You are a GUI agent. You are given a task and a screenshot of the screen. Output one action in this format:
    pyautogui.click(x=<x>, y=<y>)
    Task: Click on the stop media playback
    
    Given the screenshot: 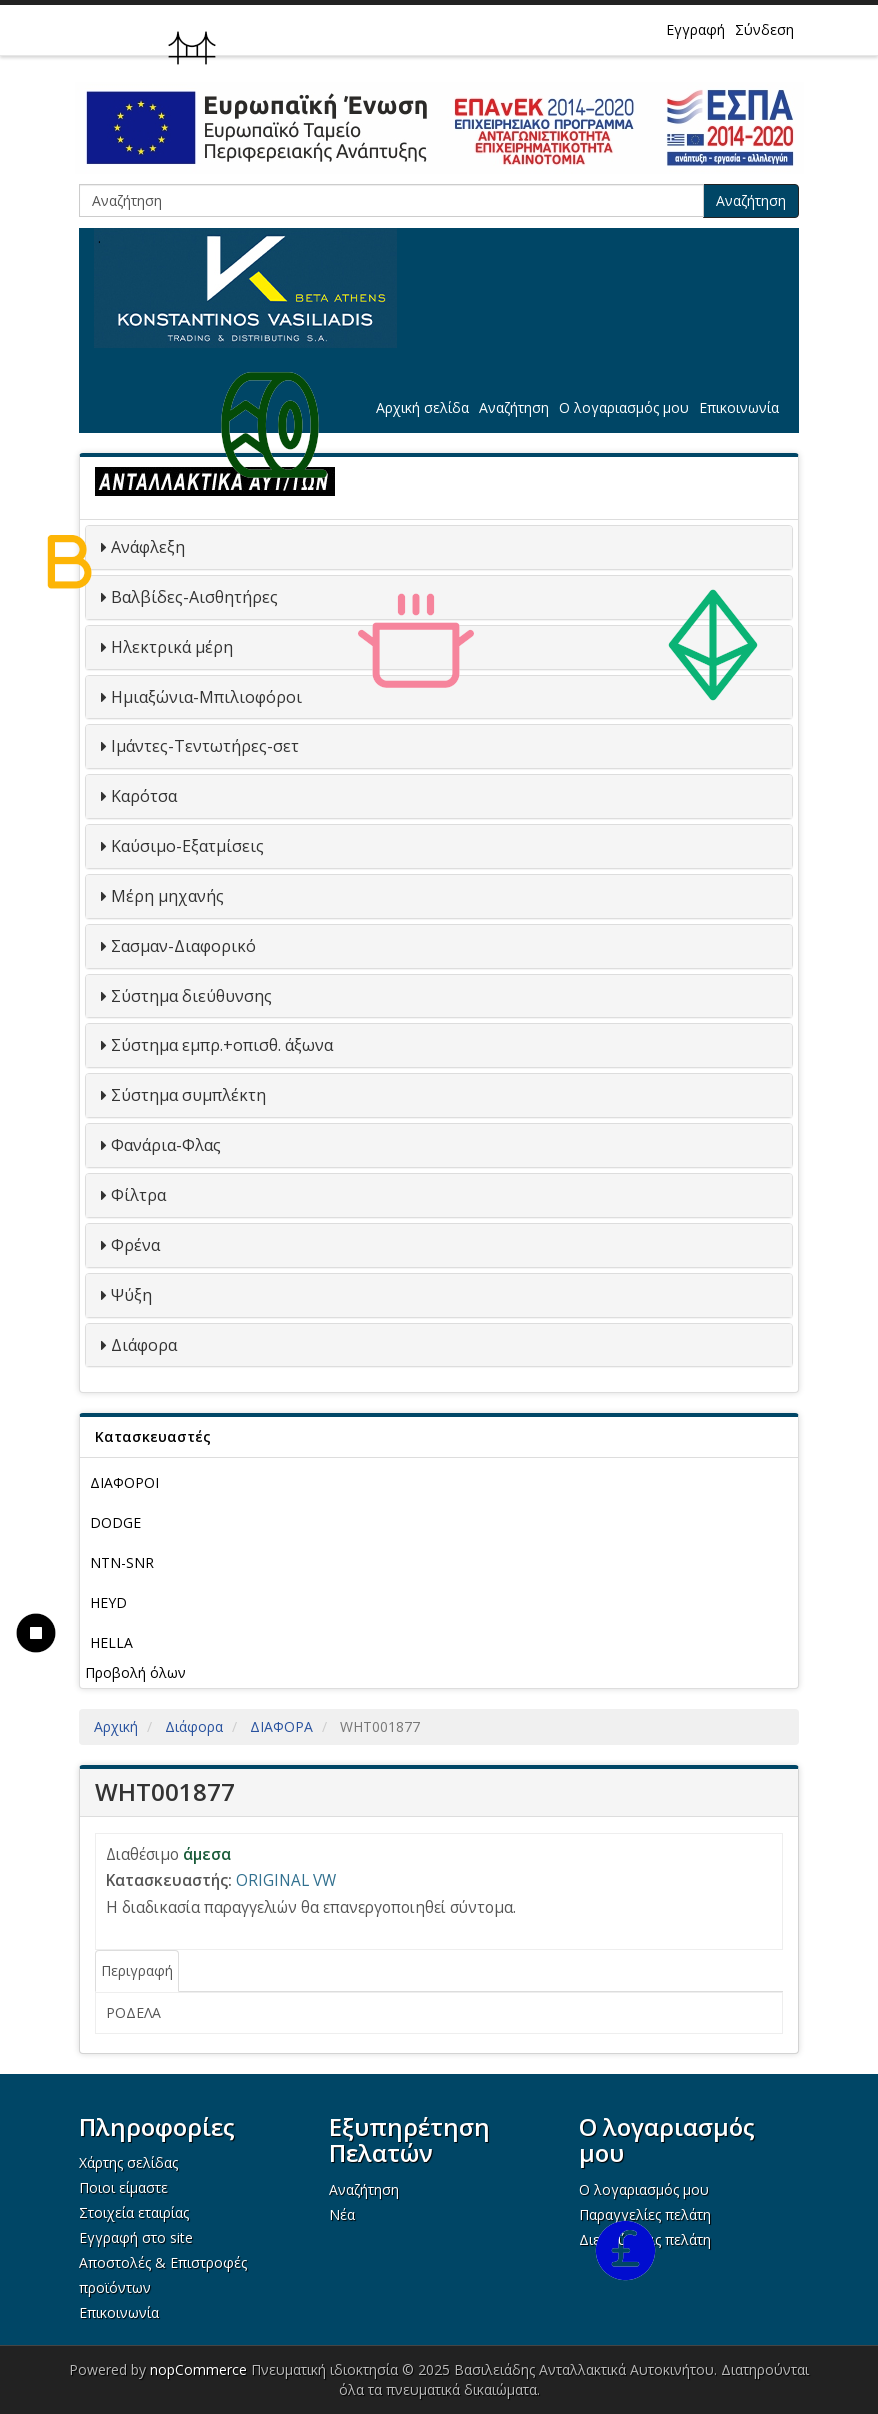 What is the action you would take?
    pyautogui.click(x=36, y=1633)
    